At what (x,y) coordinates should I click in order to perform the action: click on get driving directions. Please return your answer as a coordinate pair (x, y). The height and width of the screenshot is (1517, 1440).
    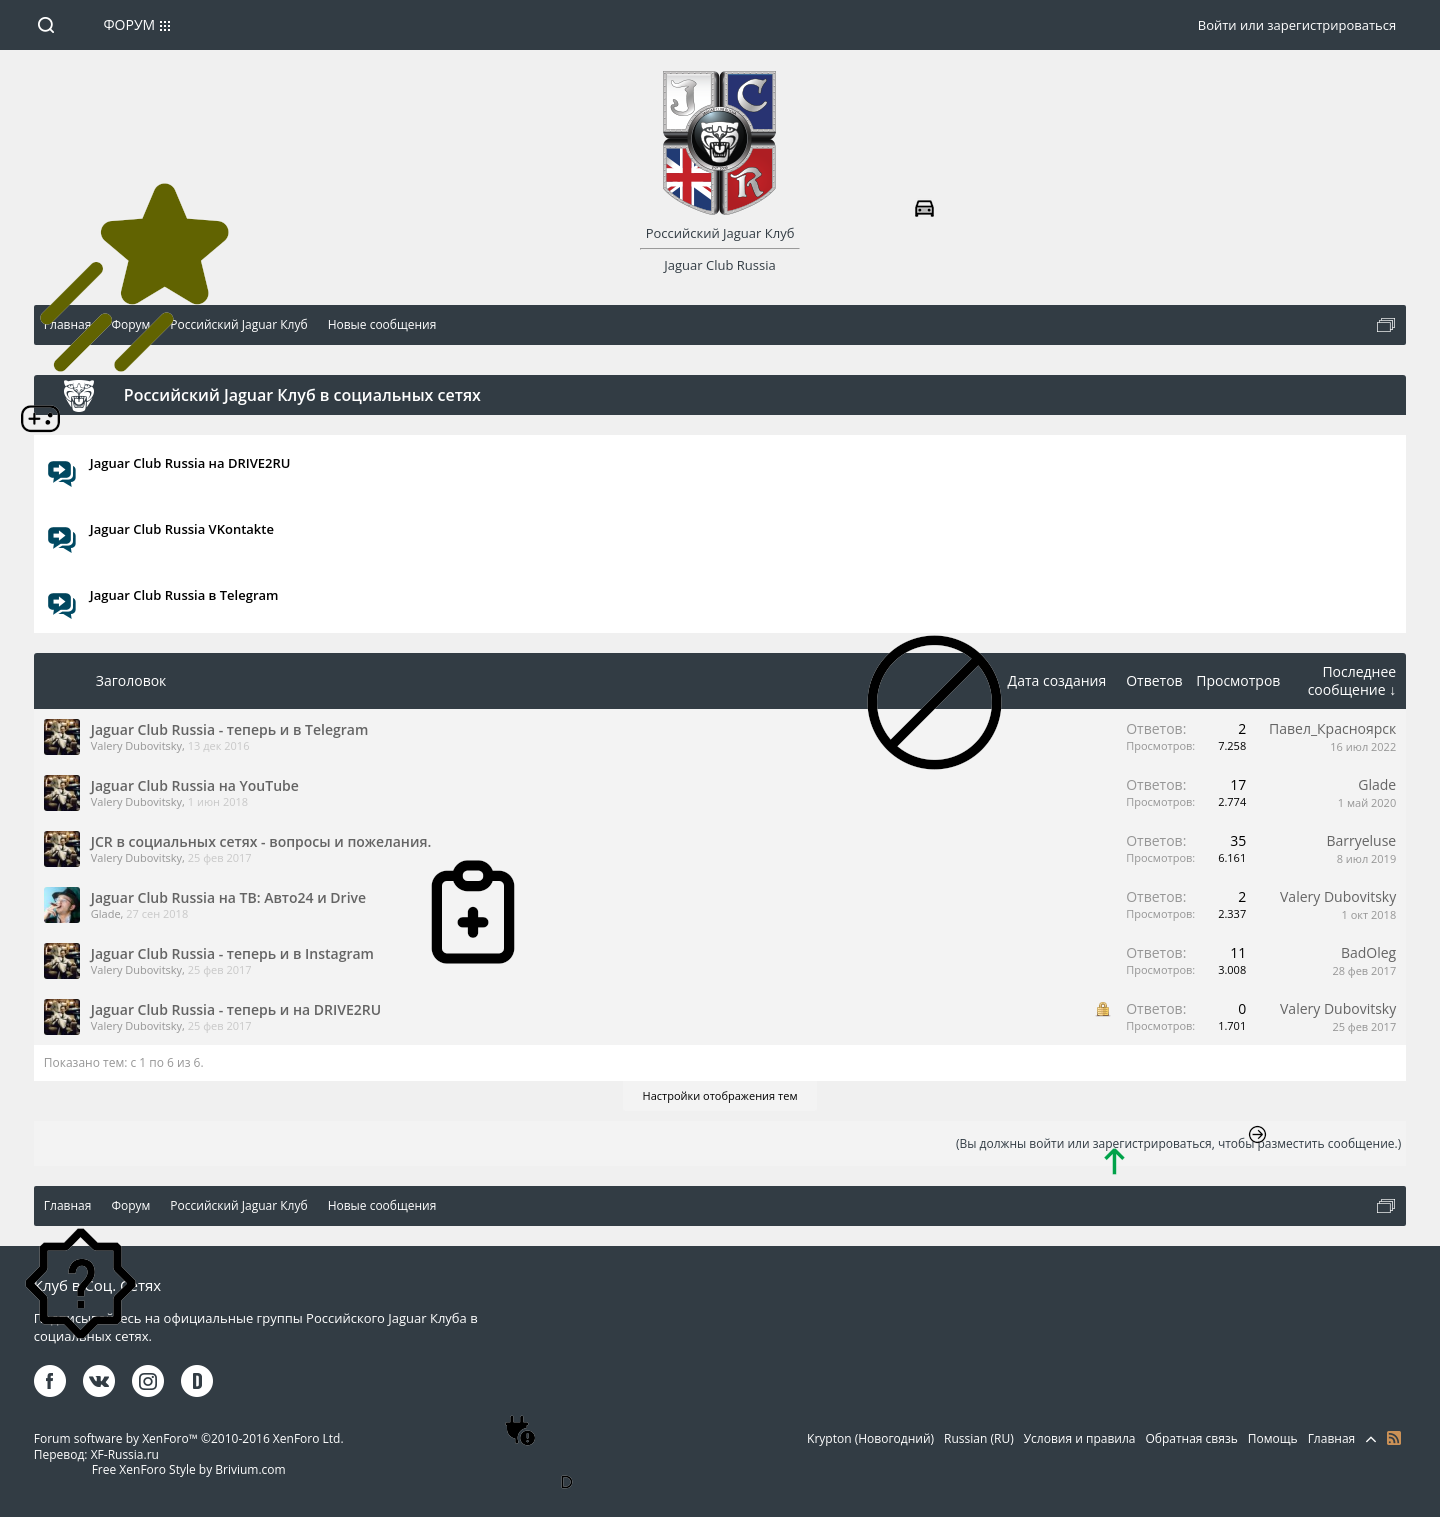
    Looking at the image, I should click on (924, 207).